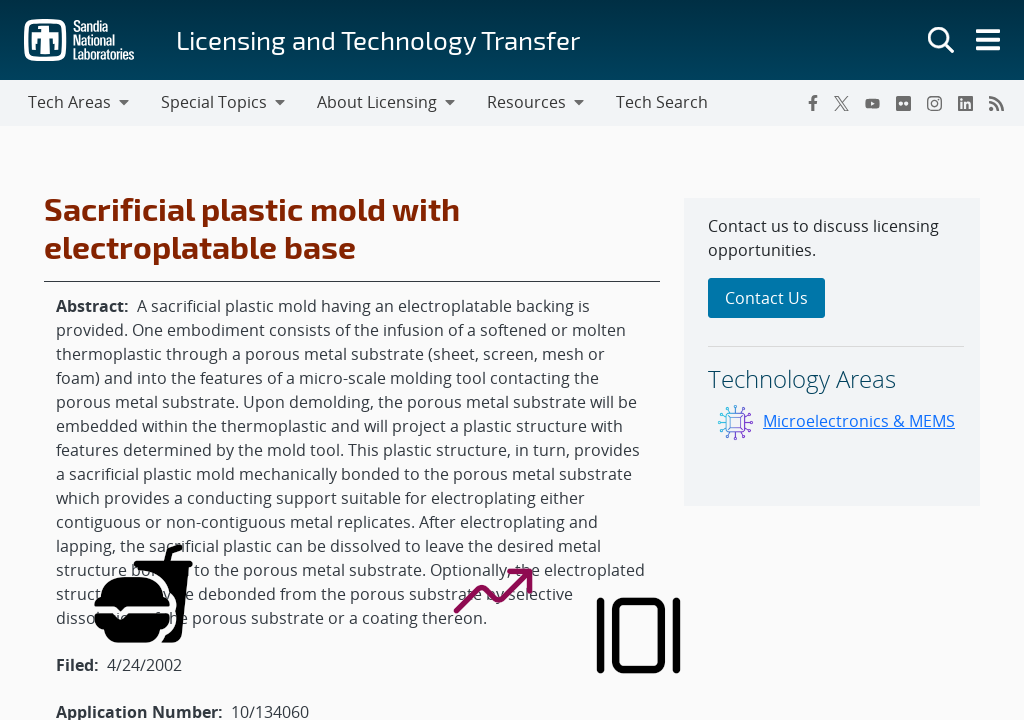  What do you see at coordinates (638, 635) in the screenshot?
I see `browse images in horizontal gallery view` at bounding box center [638, 635].